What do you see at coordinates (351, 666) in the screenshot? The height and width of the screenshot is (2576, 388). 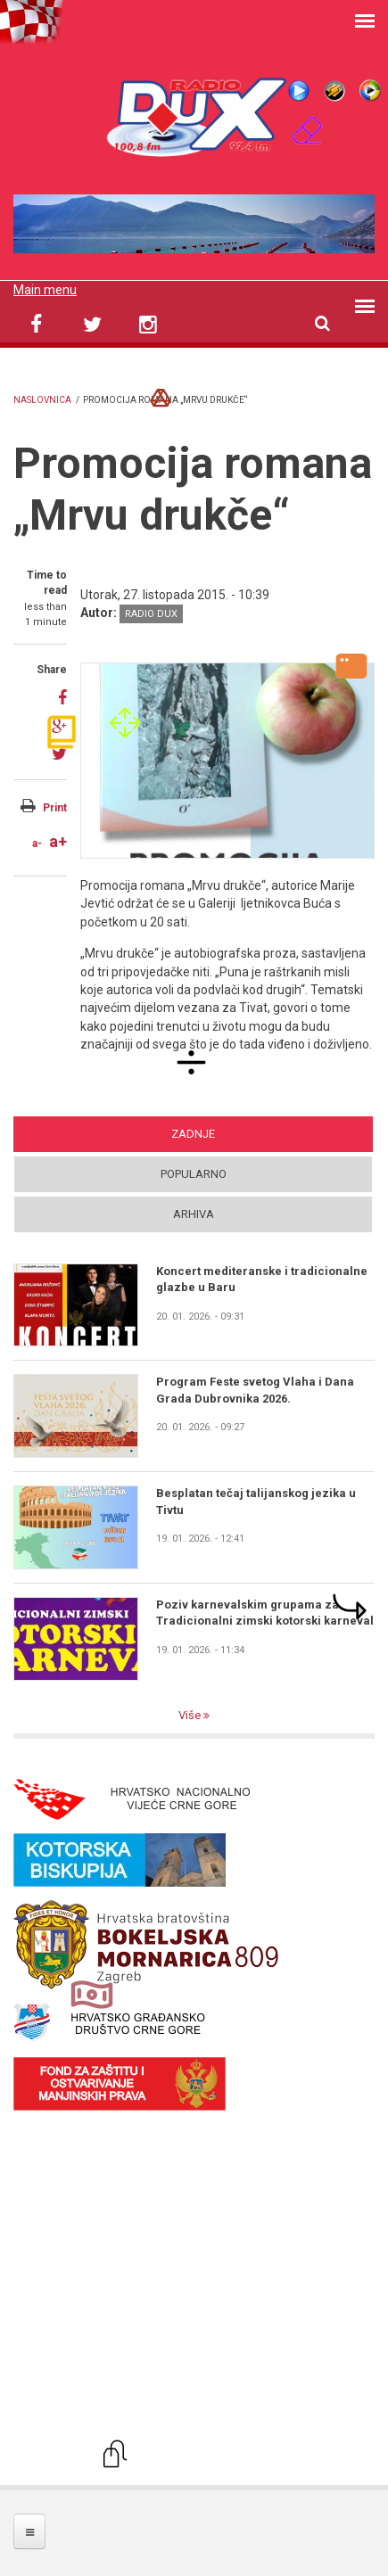 I see `open application window` at bounding box center [351, 666].